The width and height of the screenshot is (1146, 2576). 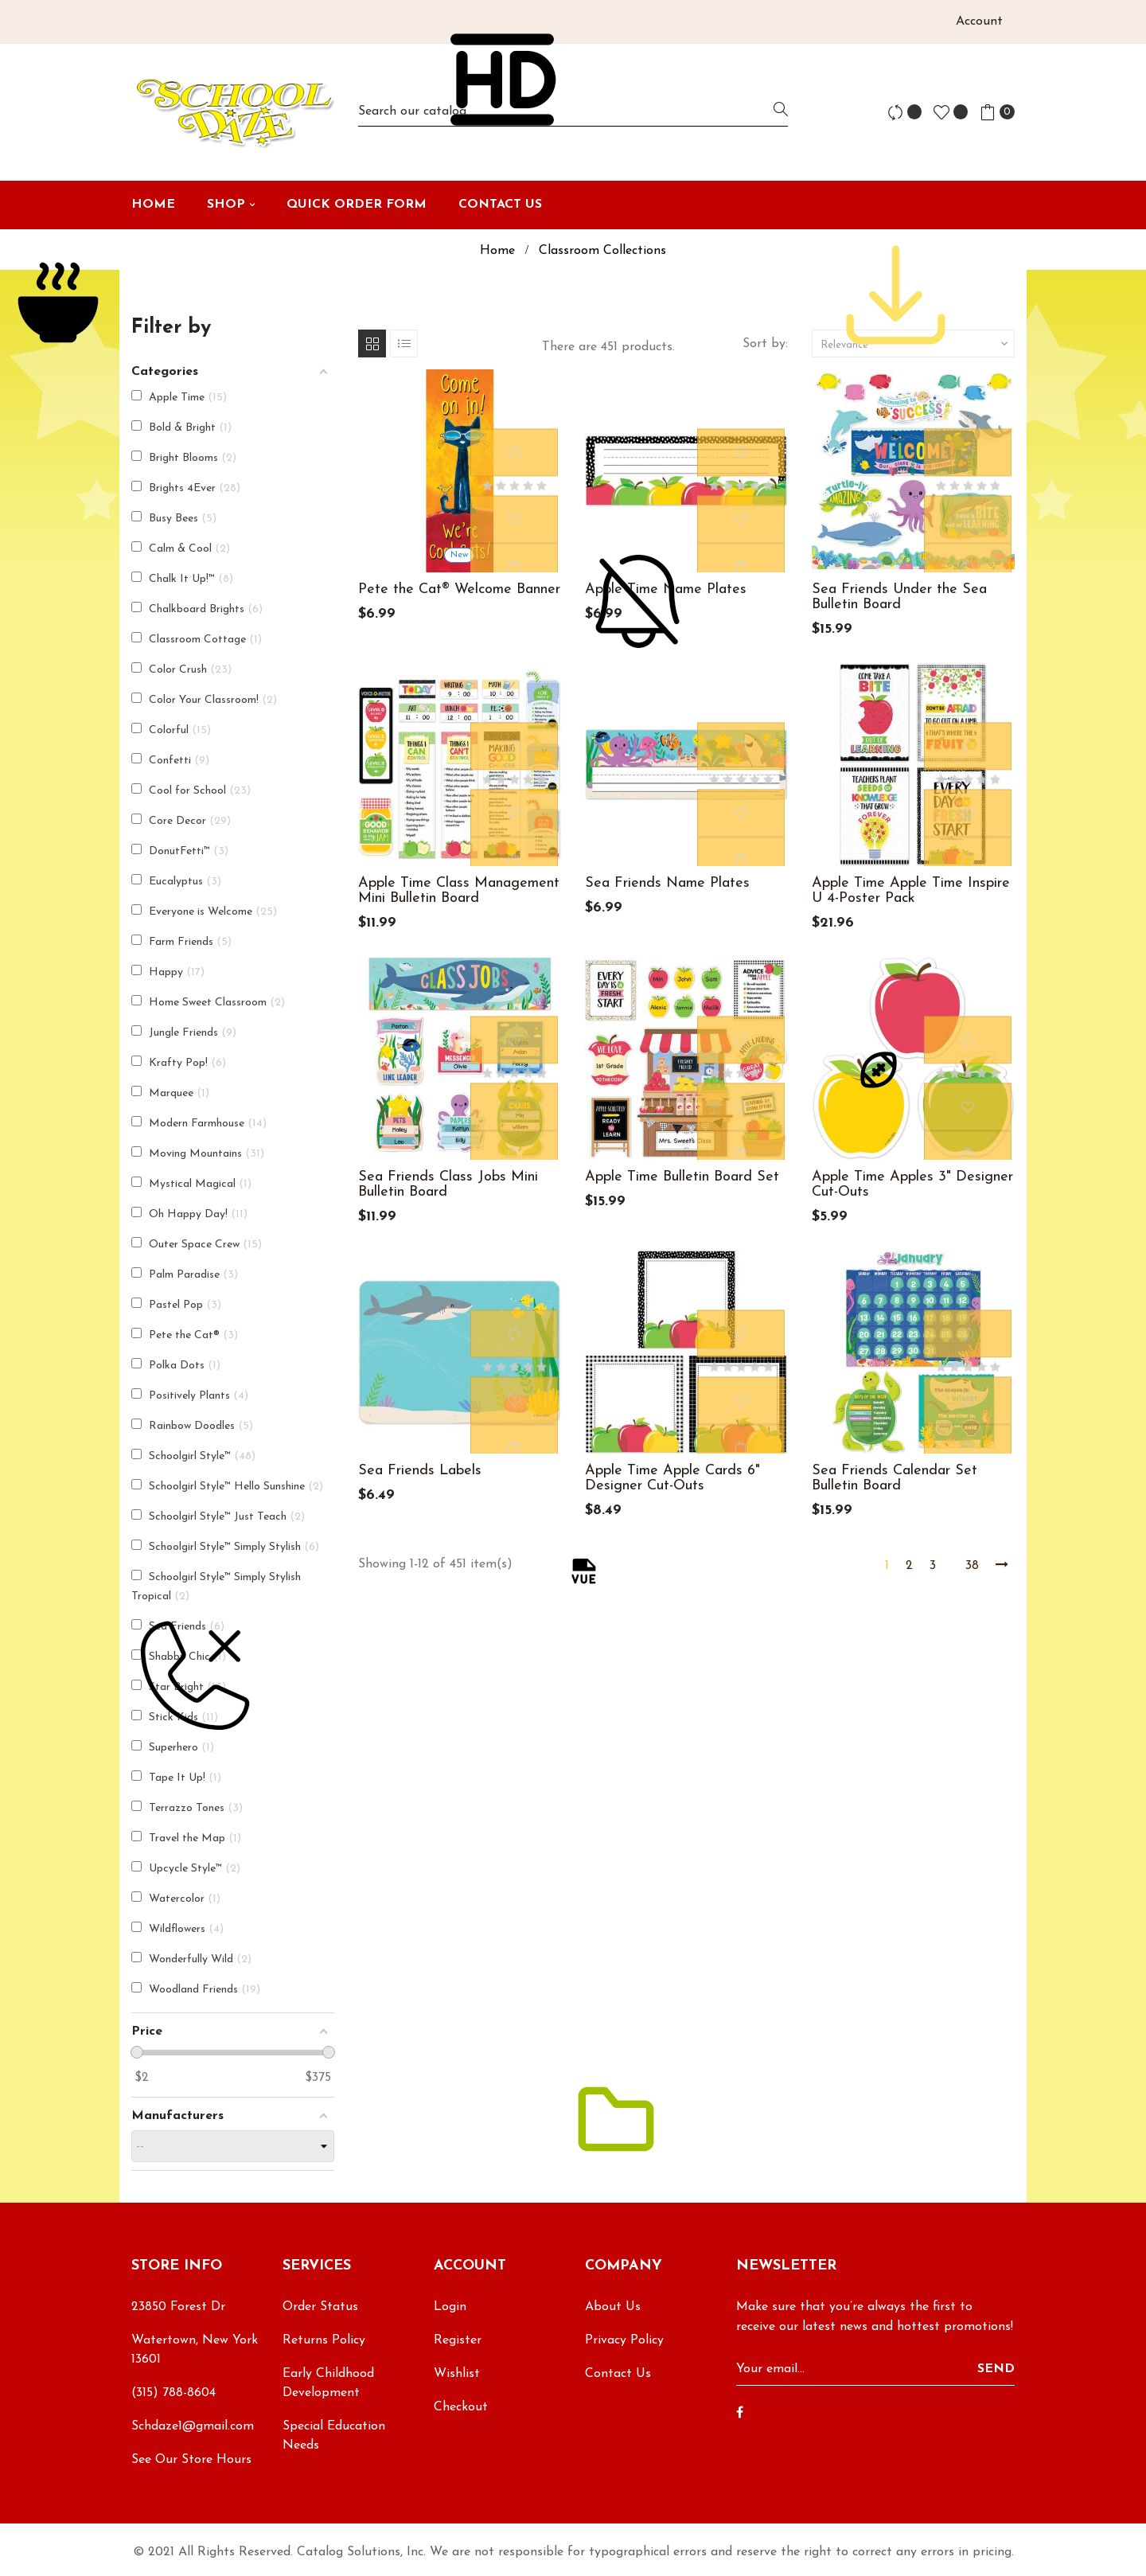 I want to click on end or decline a phone call, so click(x=197, y=1673).